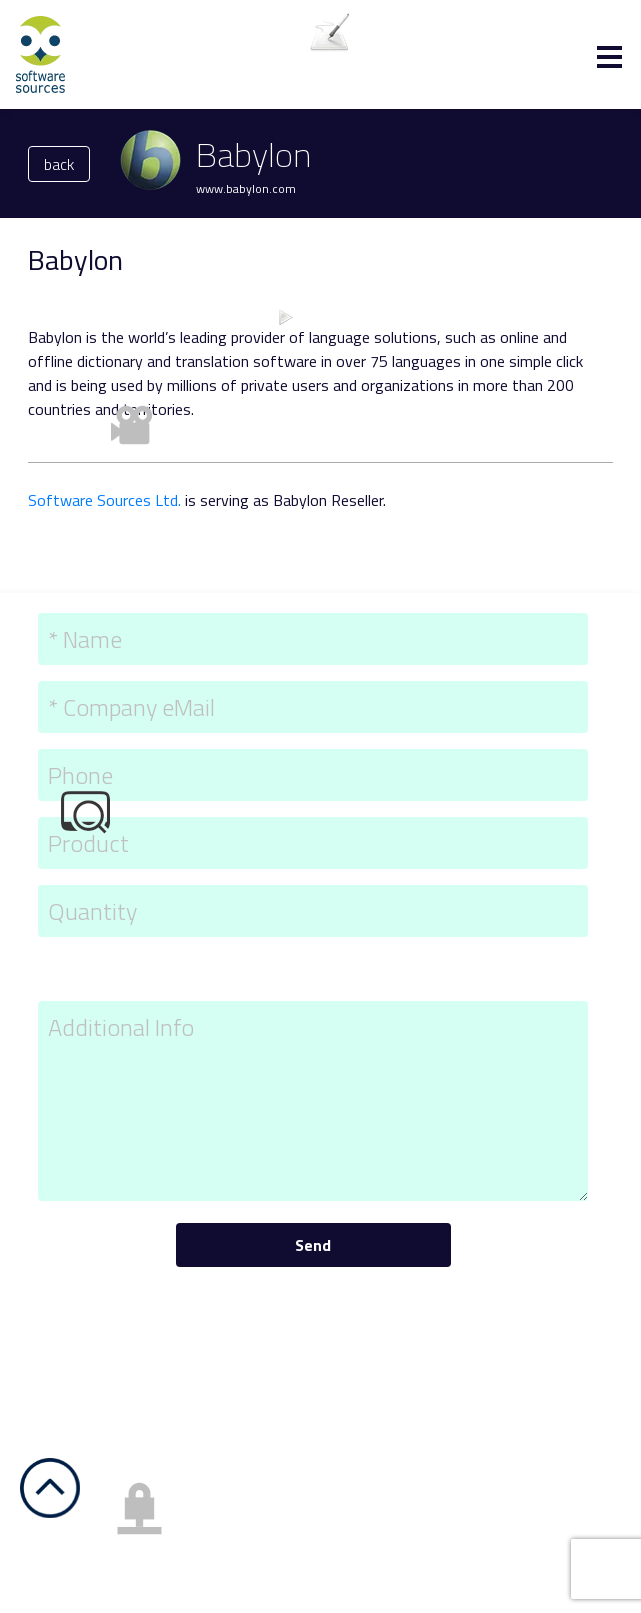 Image resolution: width=641 pixels, height=1613 pixels. Describe the element at coordinates (139, 1508) in the screenshot. I see `indicates active VPN connection` at that location.